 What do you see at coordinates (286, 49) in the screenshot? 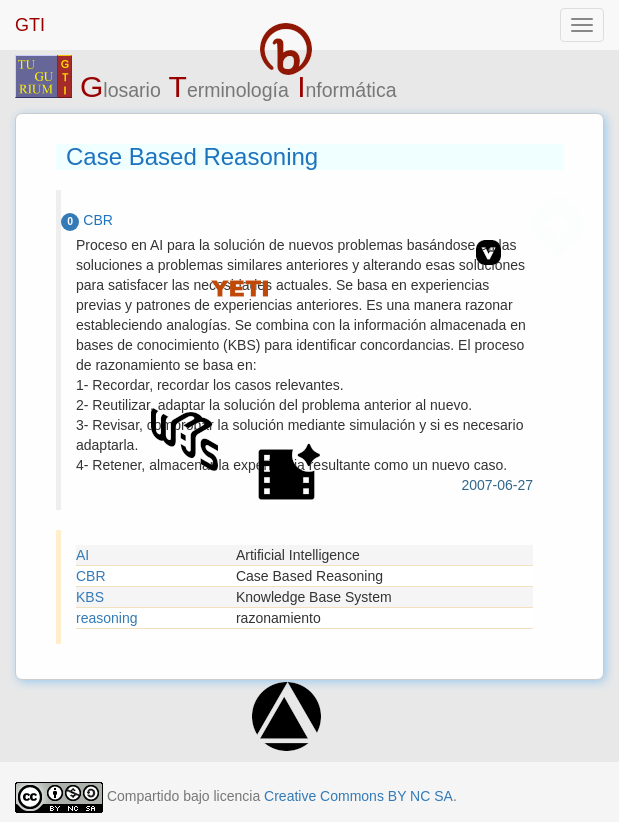
I see `open bitly link shortening service` at bounding box center [286, 49].